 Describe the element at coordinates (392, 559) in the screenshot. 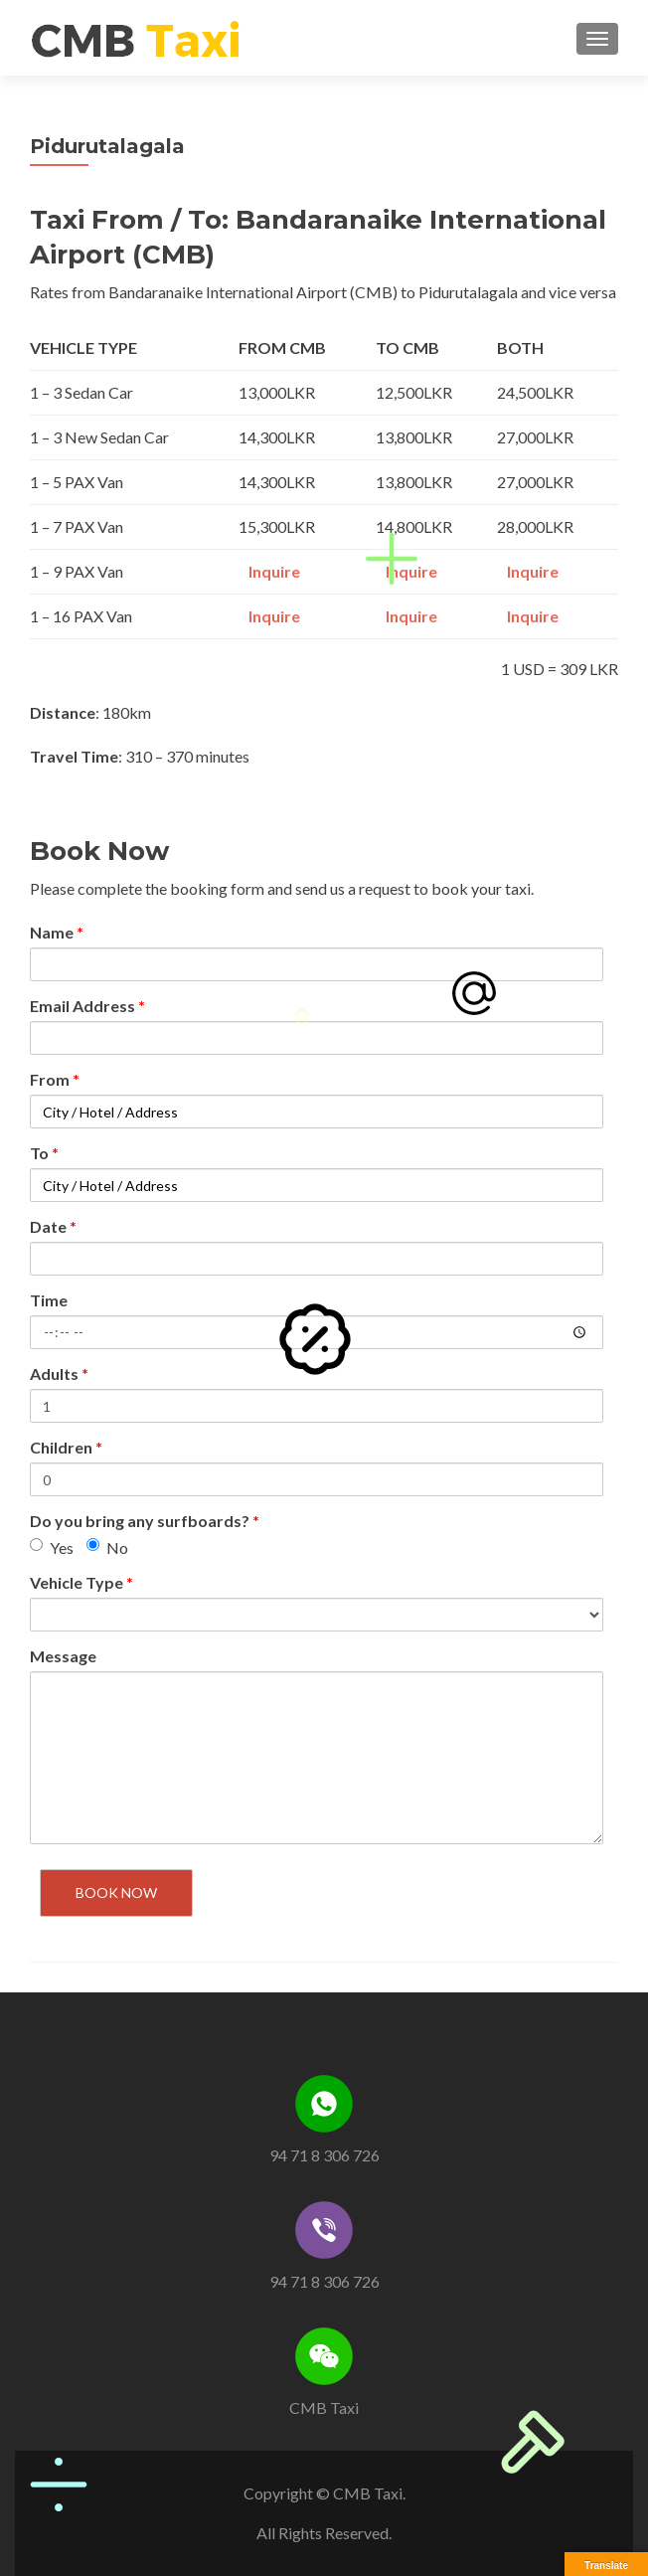

I see `add a new item` at that location.